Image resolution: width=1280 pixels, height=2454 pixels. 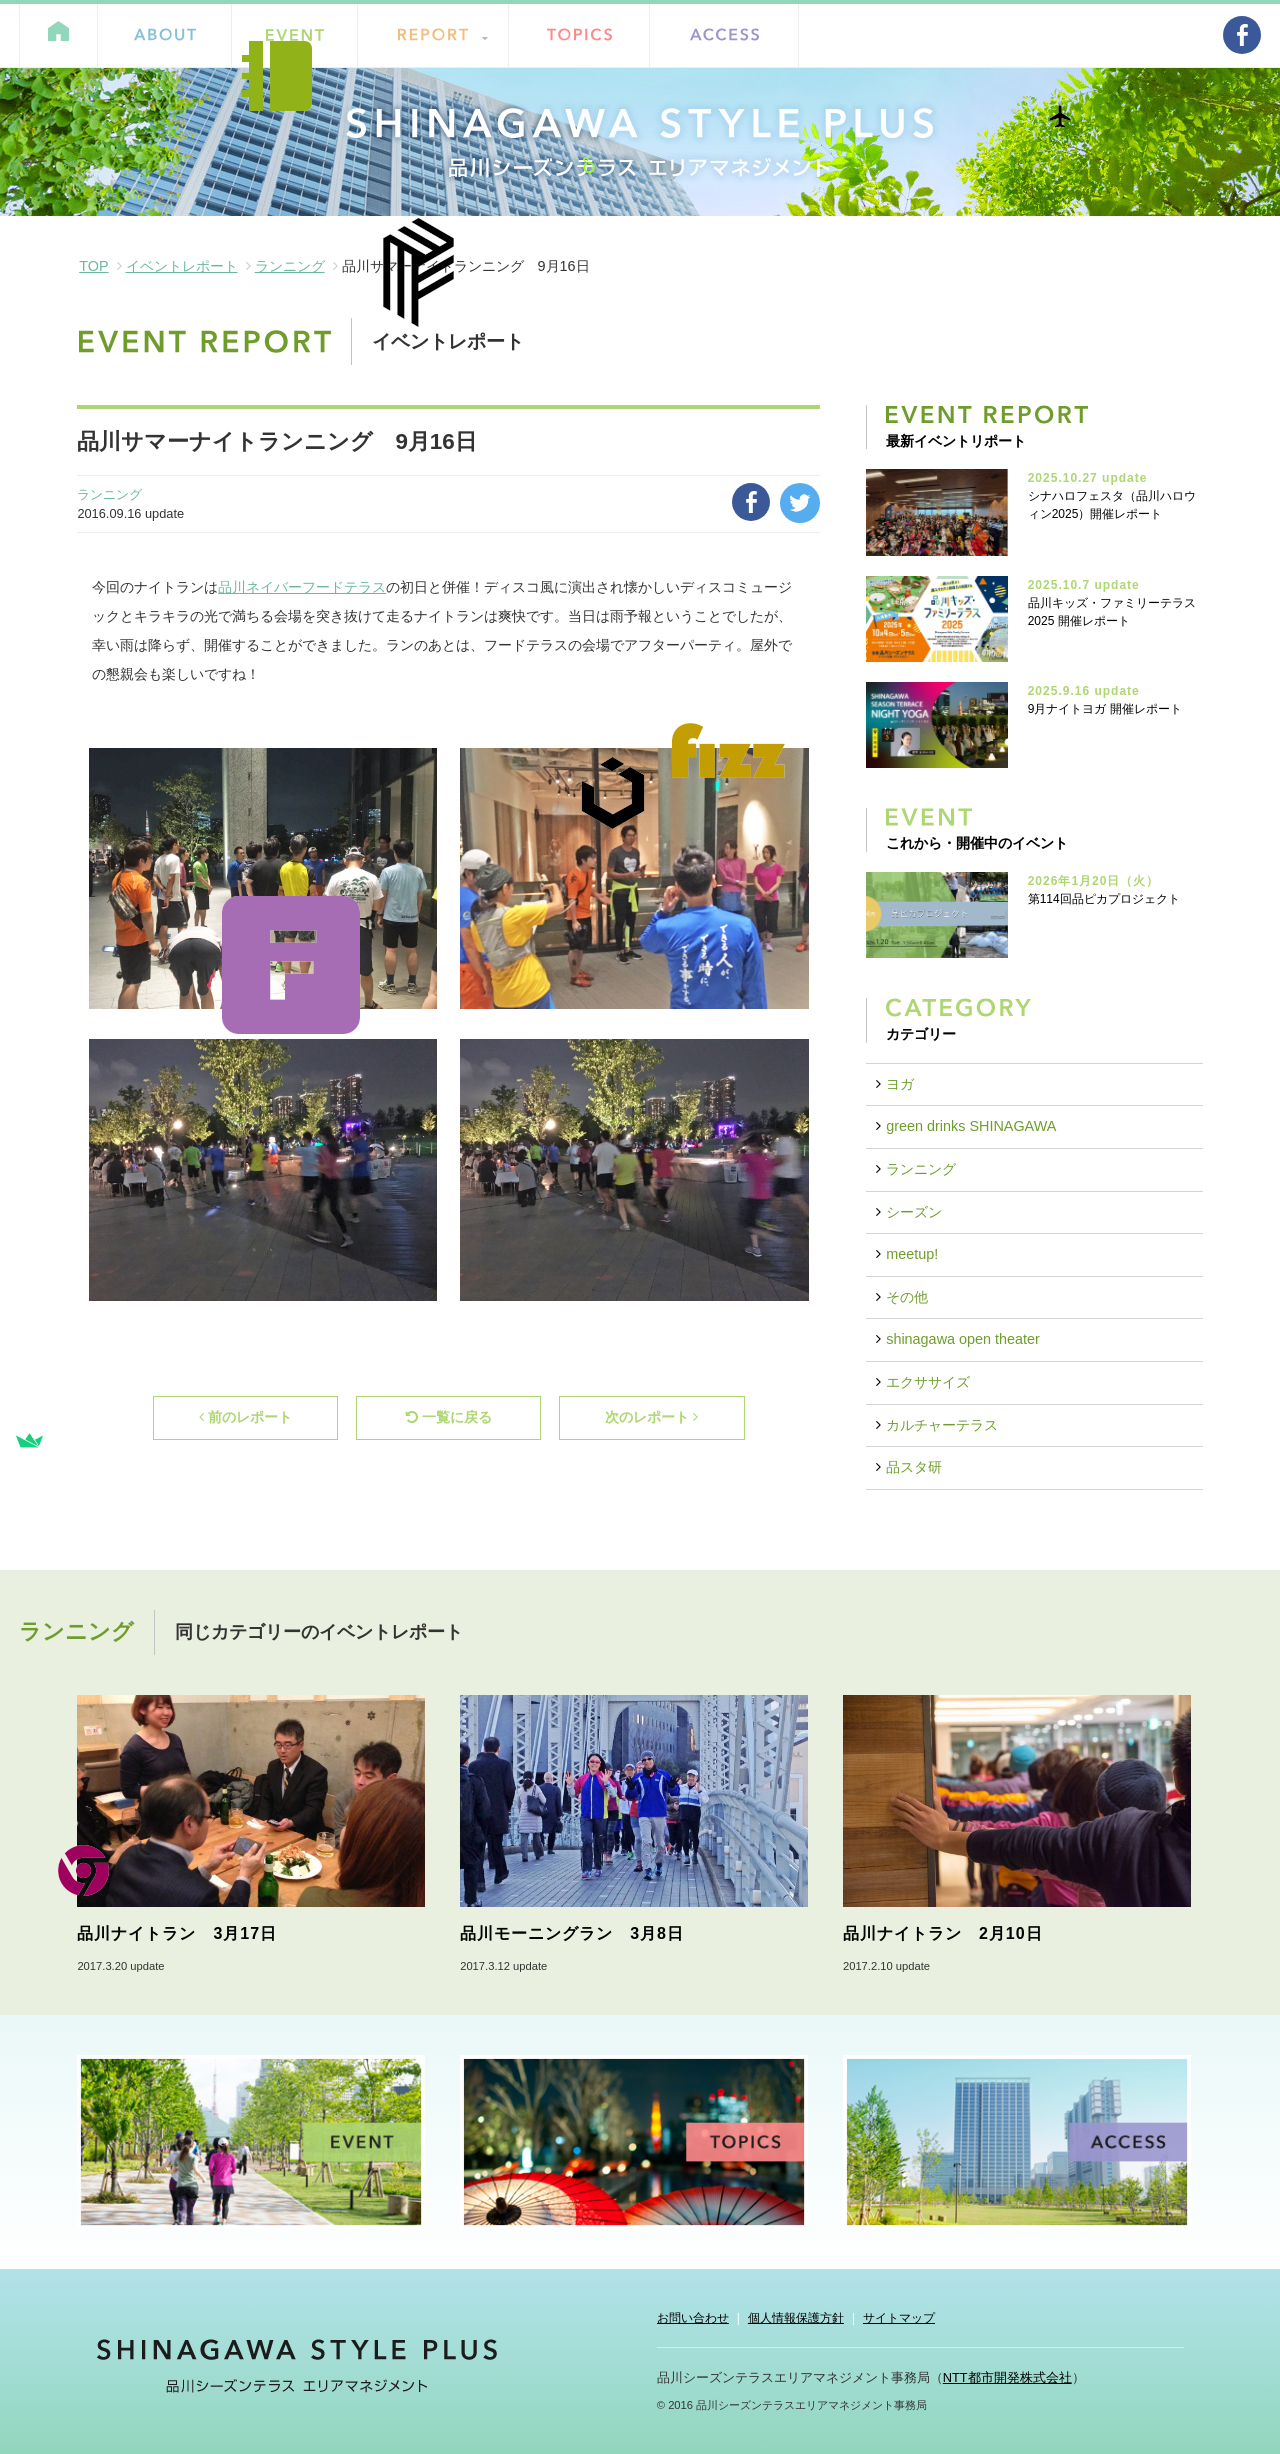 I want to click on open Google Chrome browser, so click(x=83, y=1870).